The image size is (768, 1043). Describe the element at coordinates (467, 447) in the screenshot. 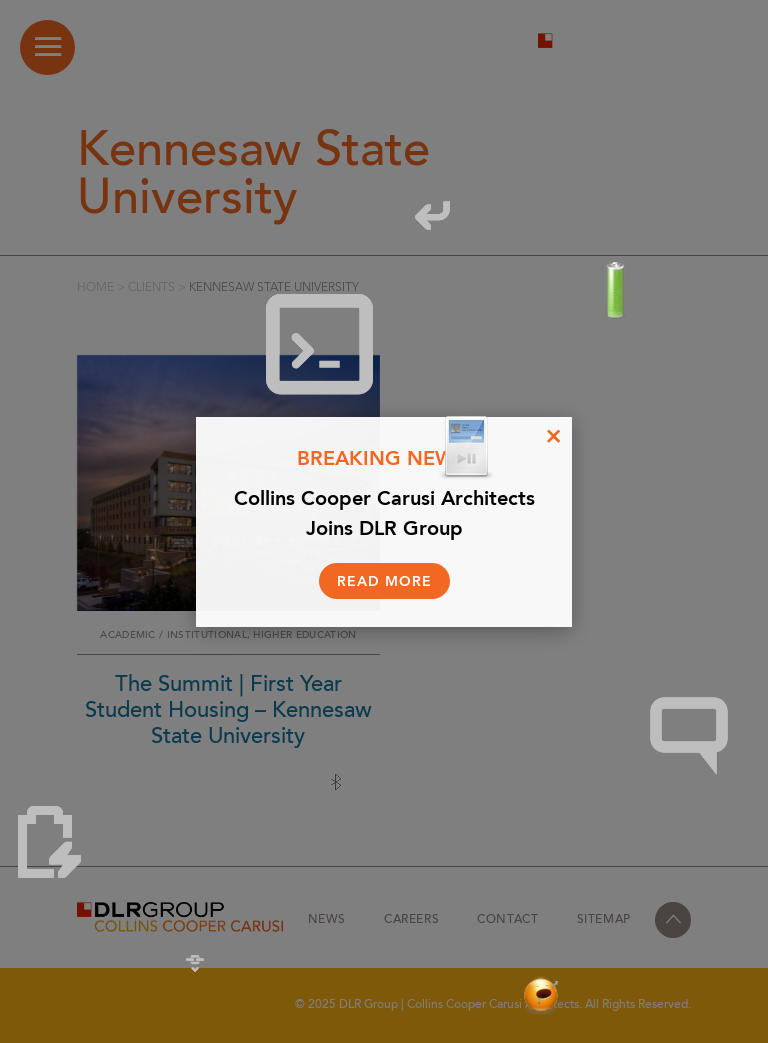

I see `open media player application` at that location.